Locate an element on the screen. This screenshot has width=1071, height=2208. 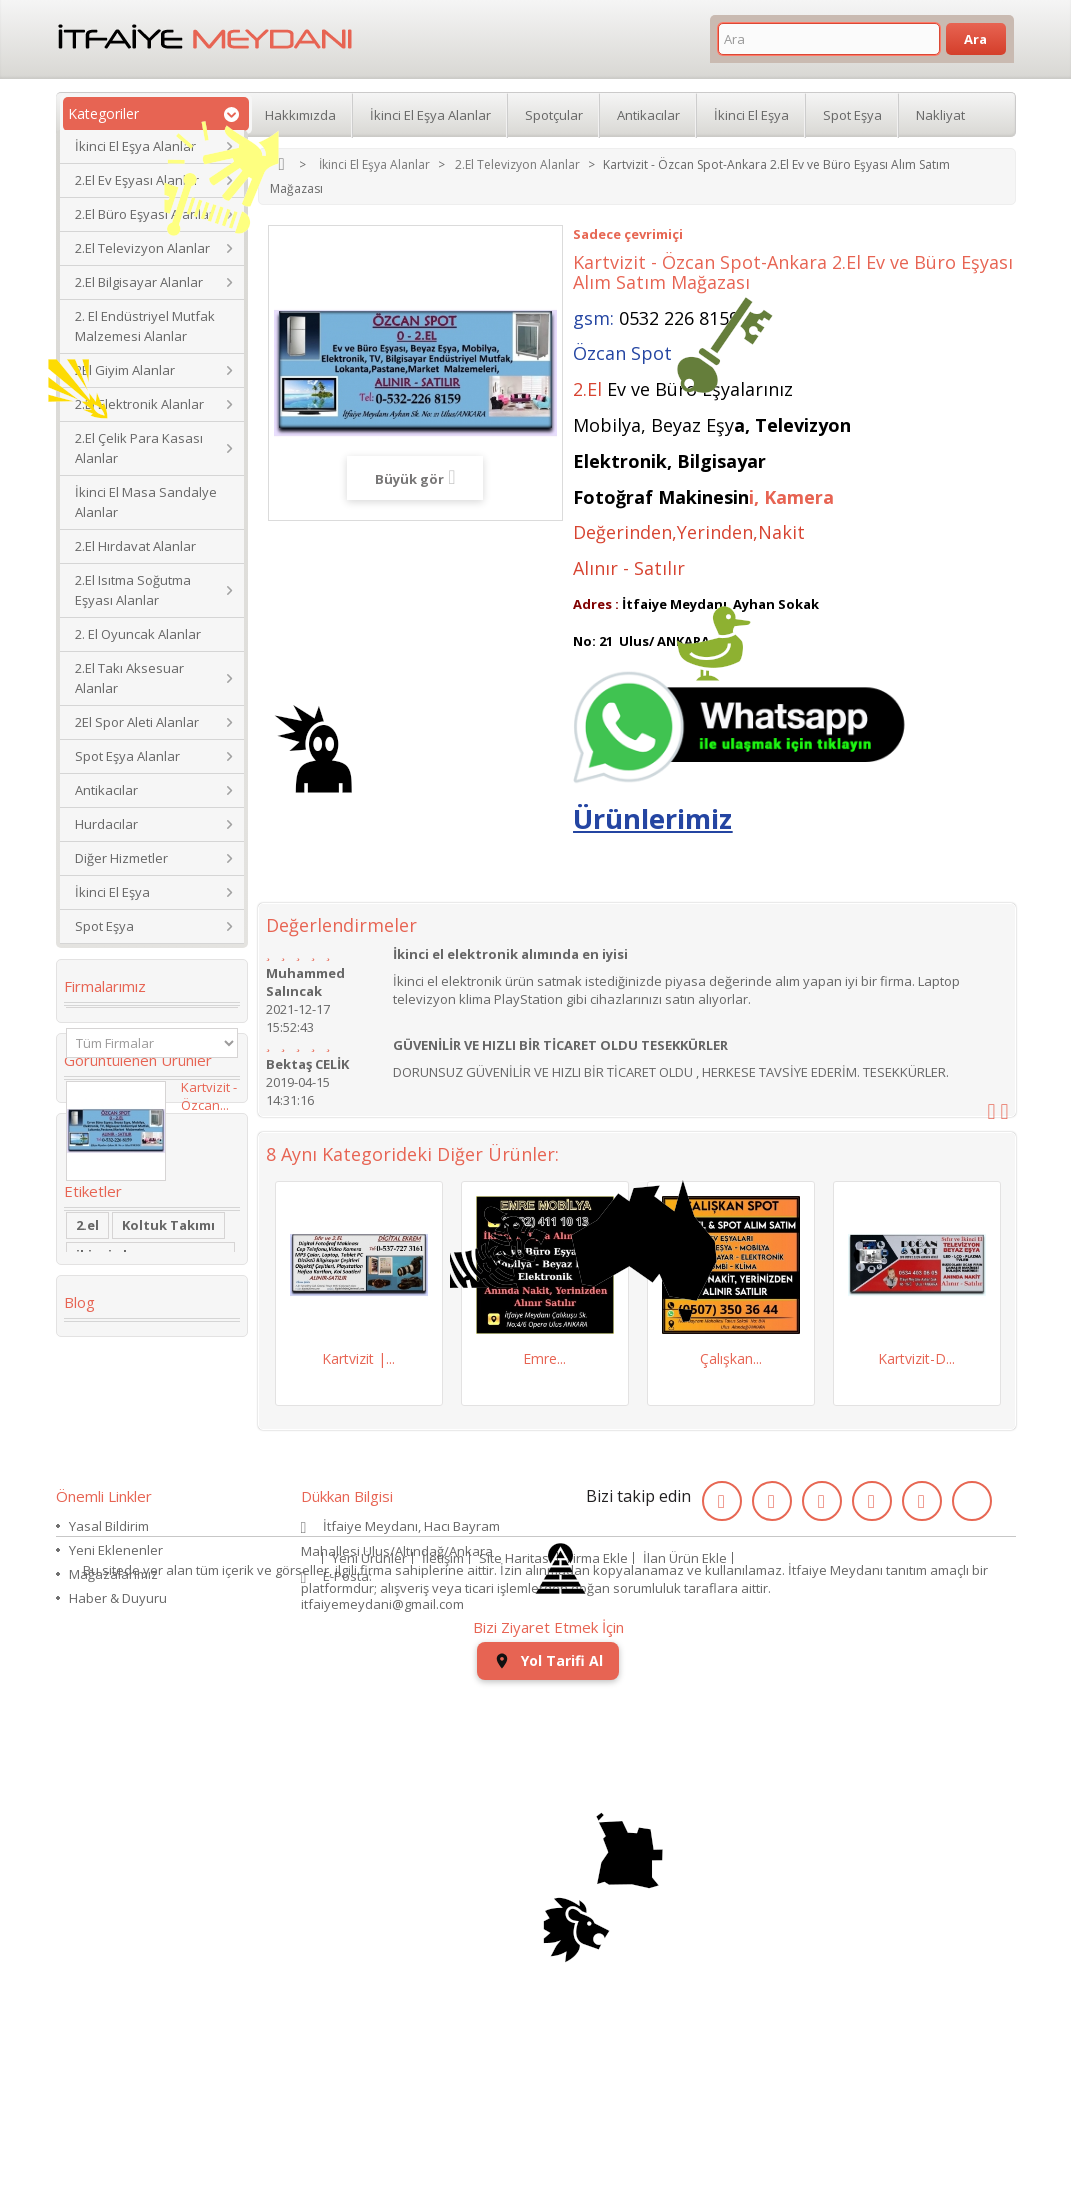
view historical landmarks or monuments is located at coordinates (560, 1568).